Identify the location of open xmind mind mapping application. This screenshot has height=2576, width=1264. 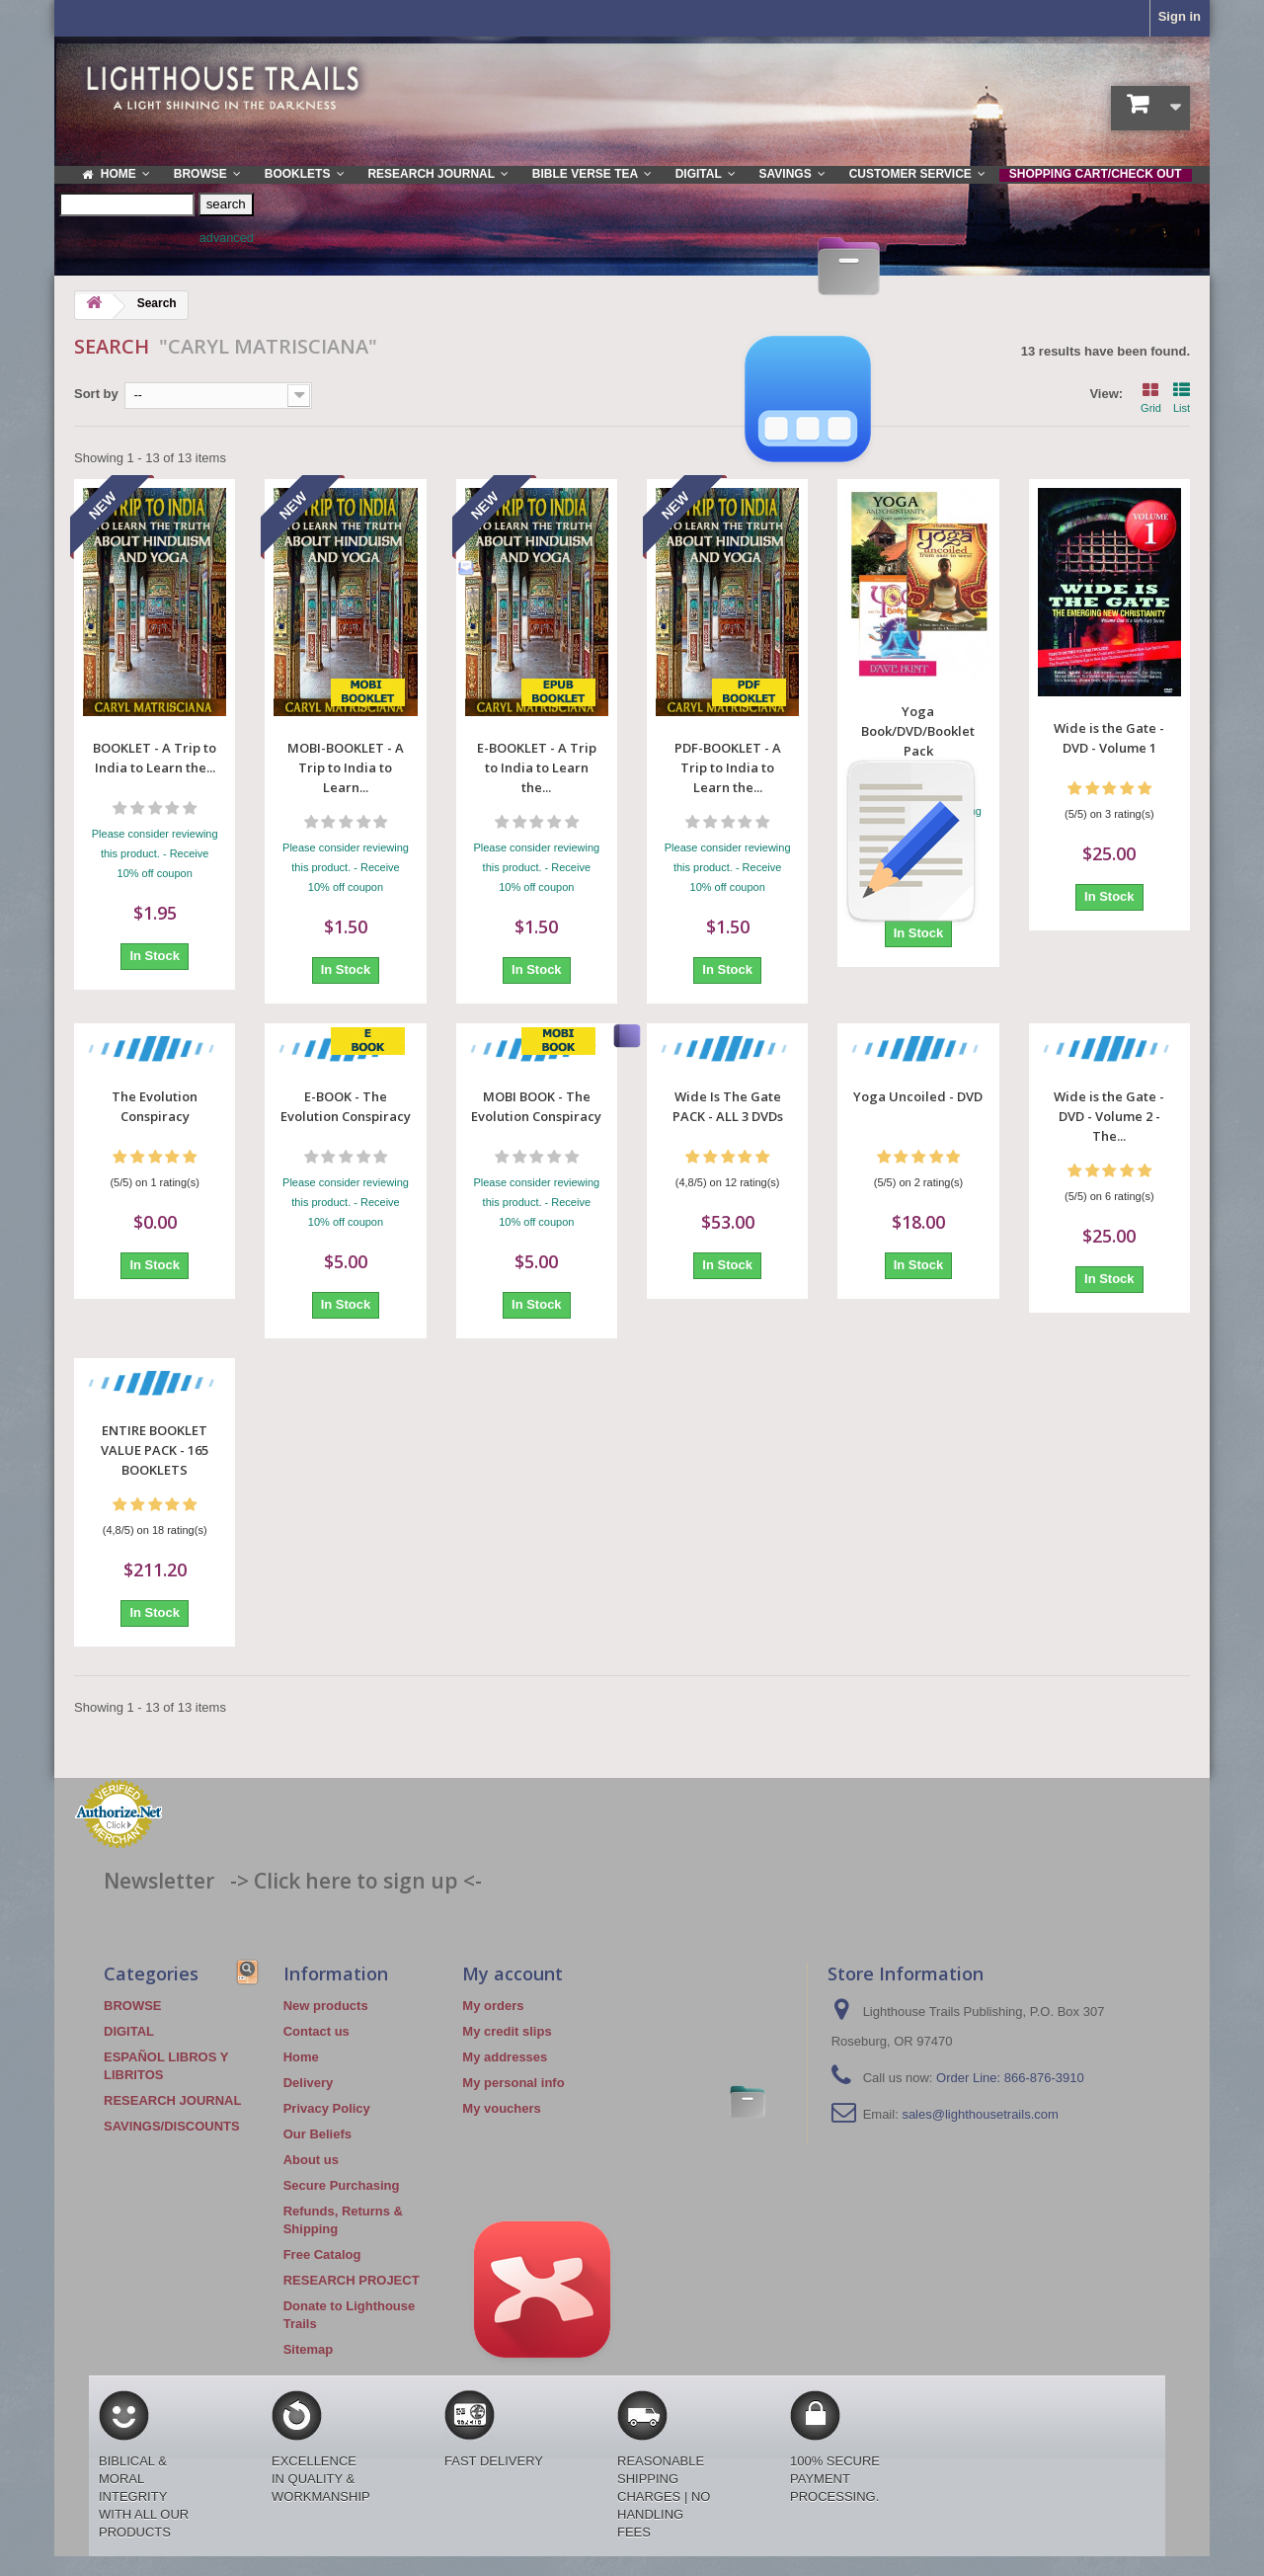
(542, 2290).